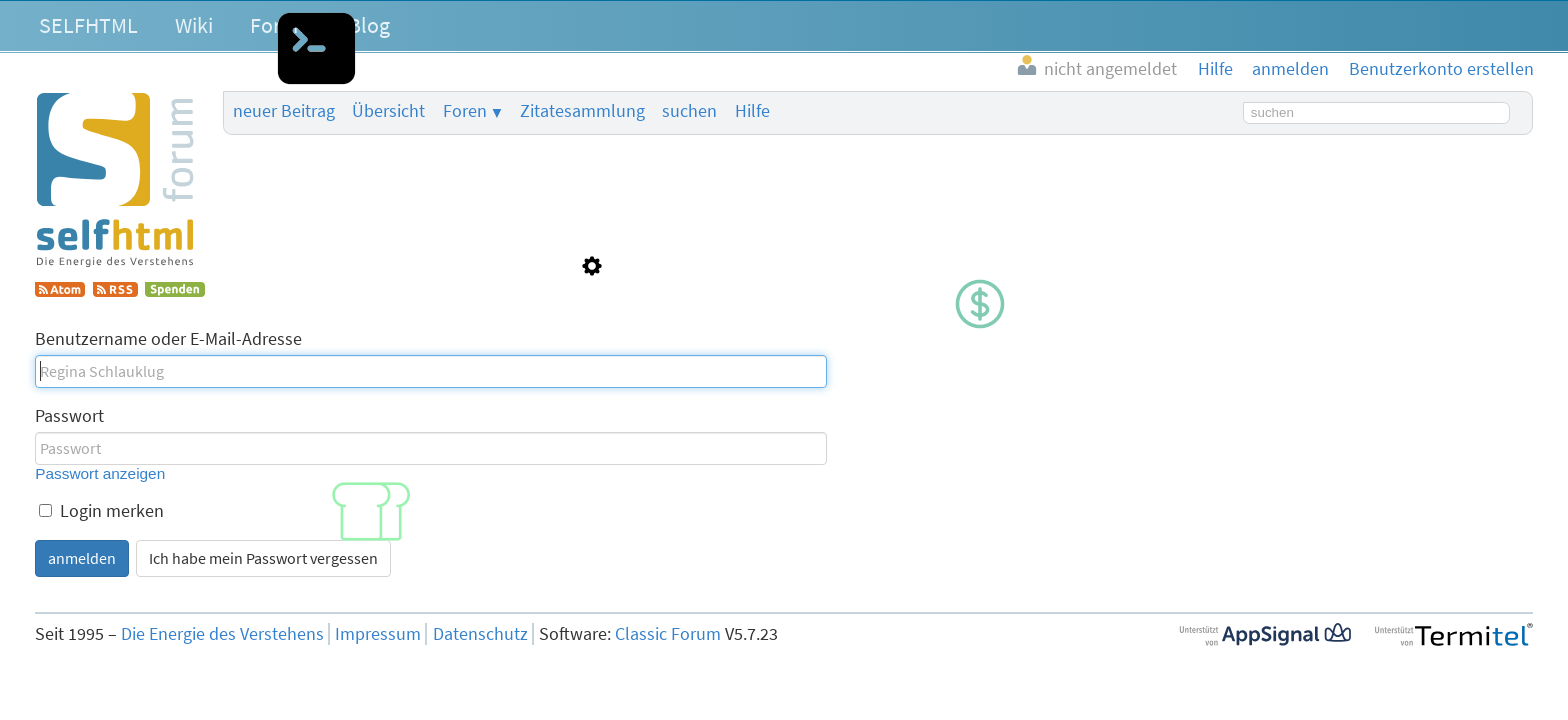  What do you see at coordinates (592, 266) in the screenshot?
I see `access settings or preferences` at bounding box center [592, 266].